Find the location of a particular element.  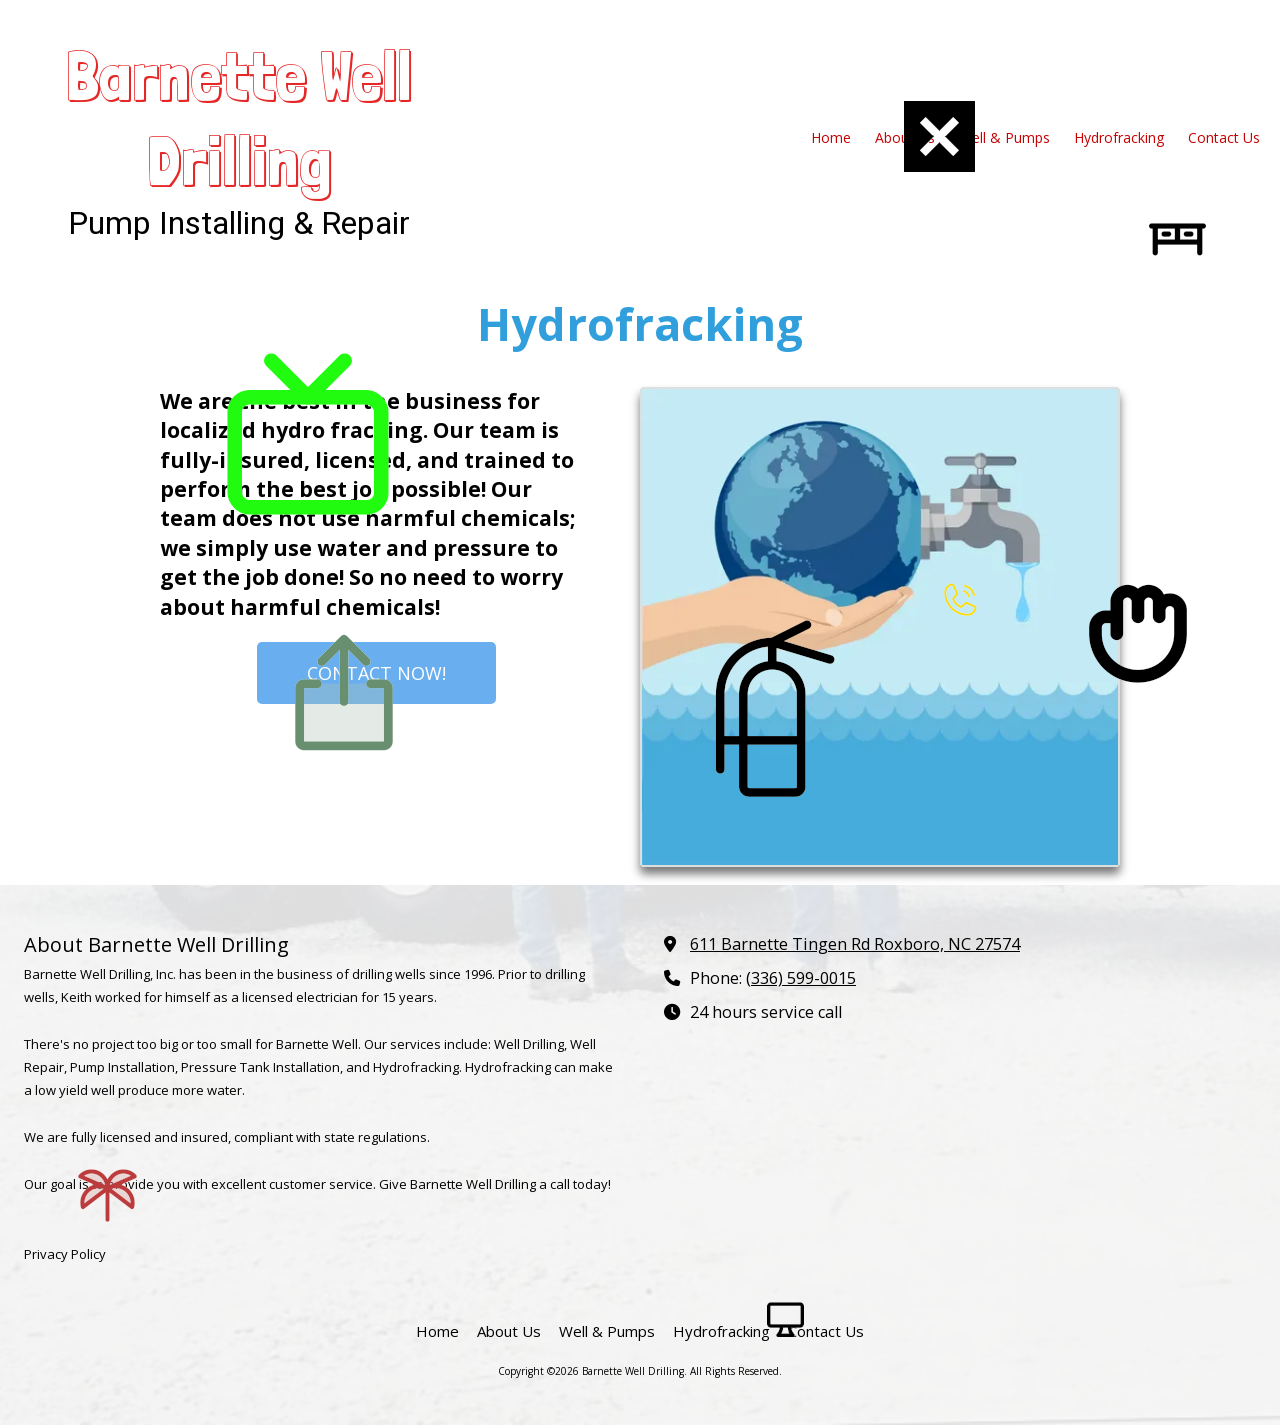

export or share content to another app is located at coordinates (344, 697).